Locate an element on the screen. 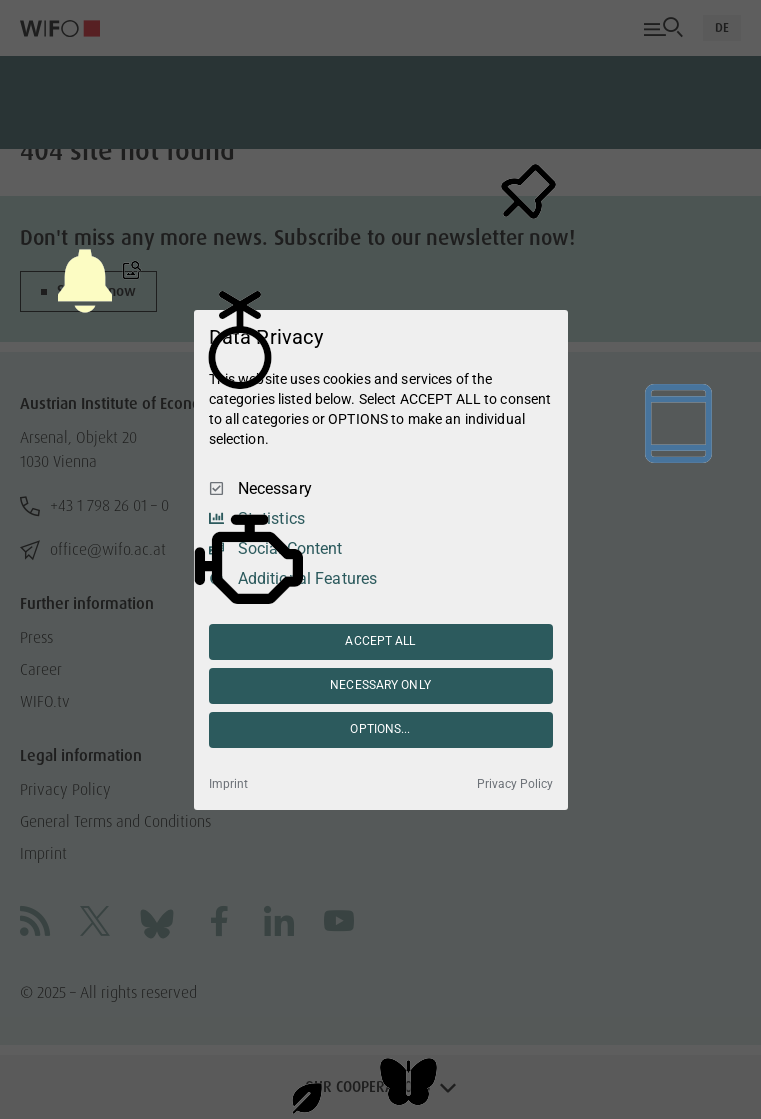 The width and height of the screenshot is (761, 1119). indicates nonbinary gender identity option is located at coordinates (240, 340).